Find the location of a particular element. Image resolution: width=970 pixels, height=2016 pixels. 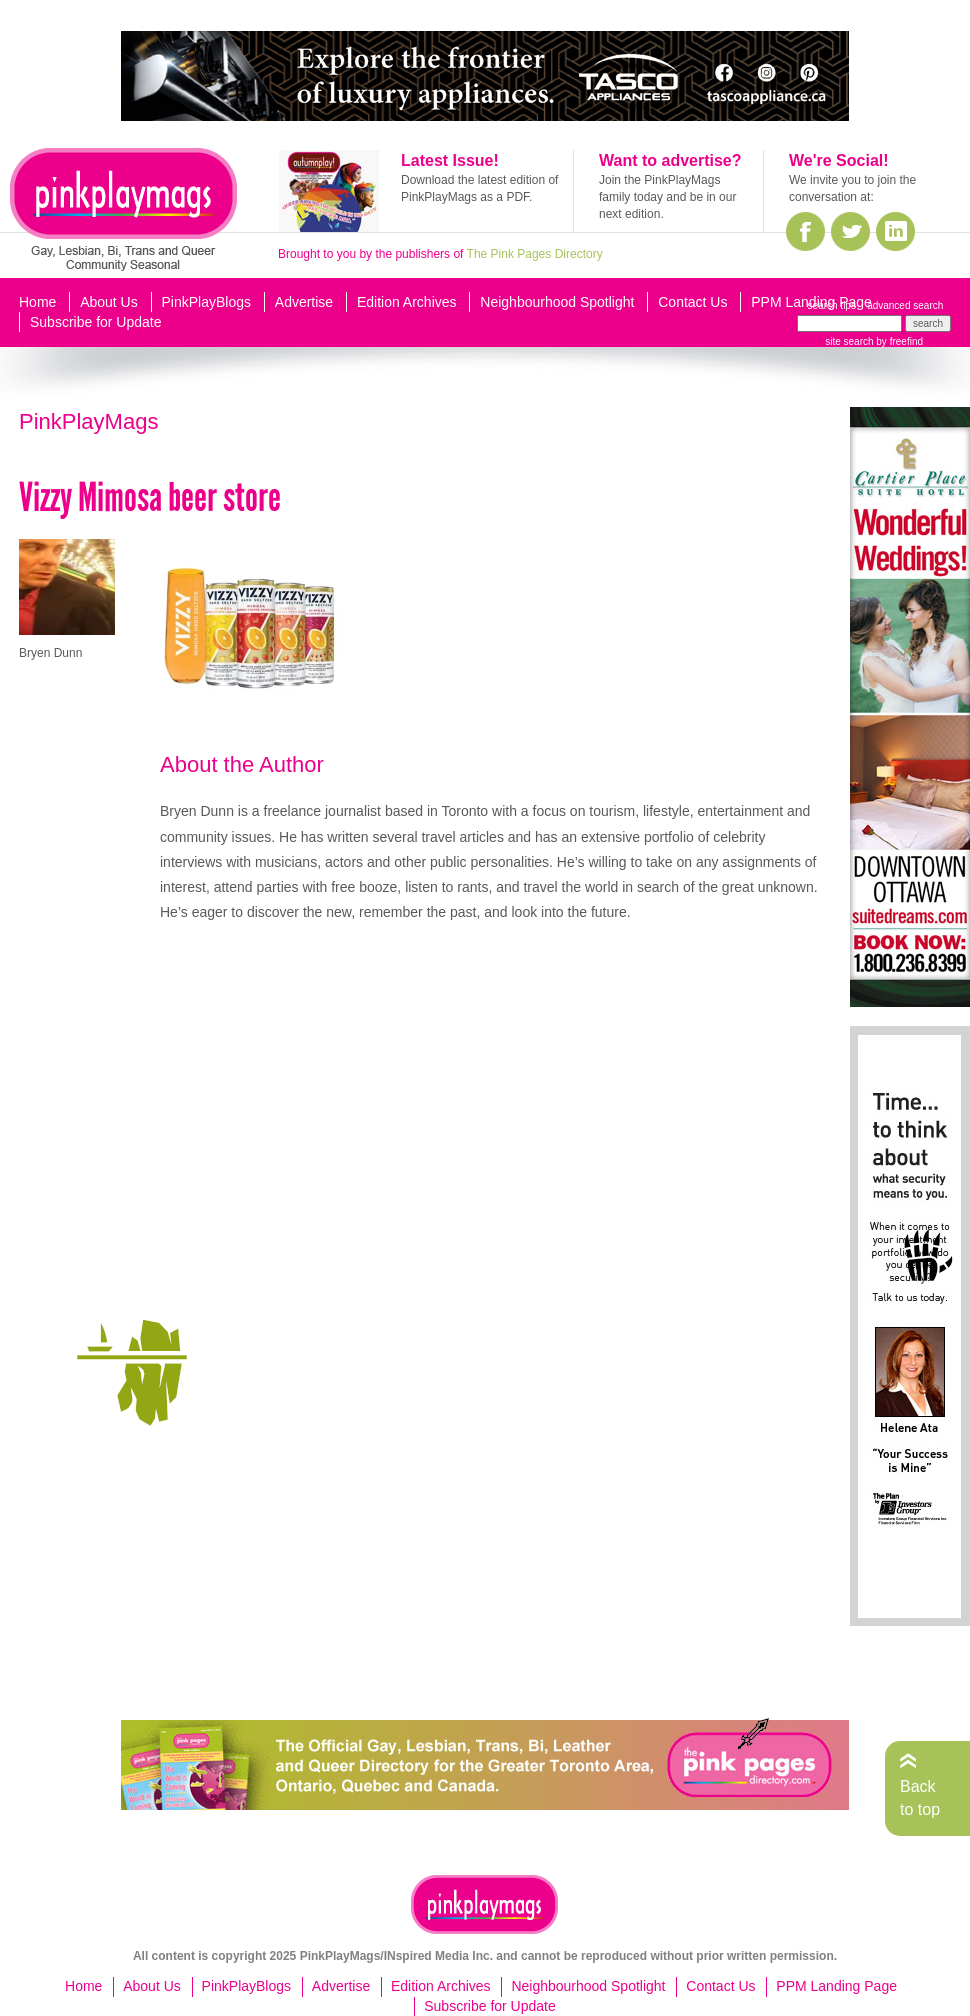

indicates hidden complexity or underlying data not immediately visible is located at coordinates (132, 1372).